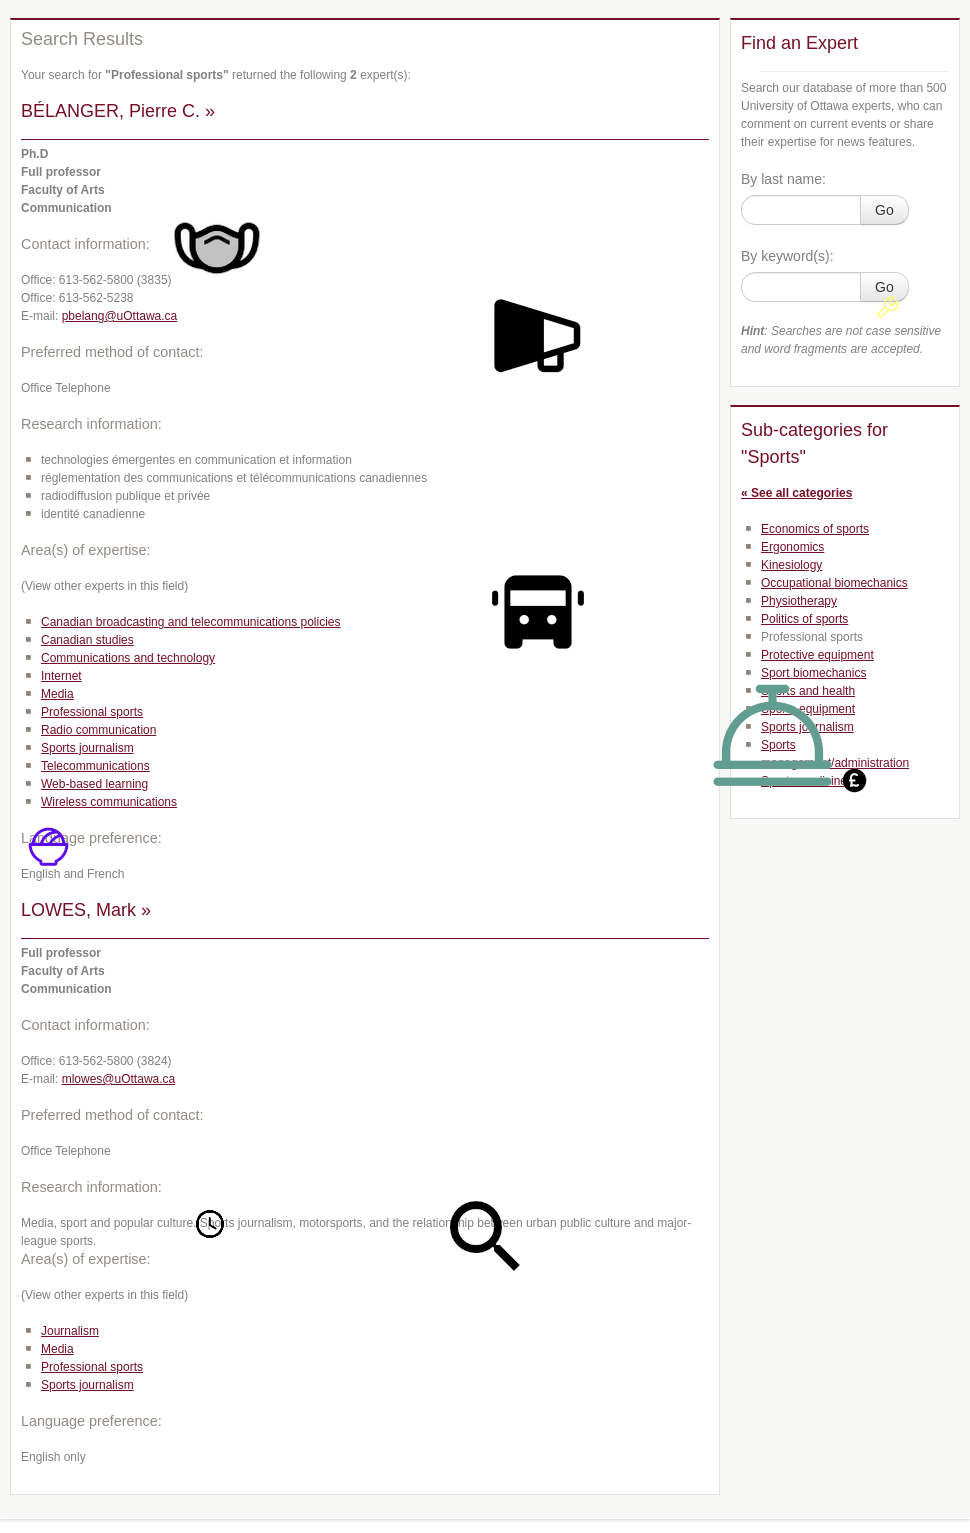 The width and height of the screenshot is (970, 1533). Describe the element at coordinates (888, 307) in the screenshot. I see `access settings or preferences` at that location.